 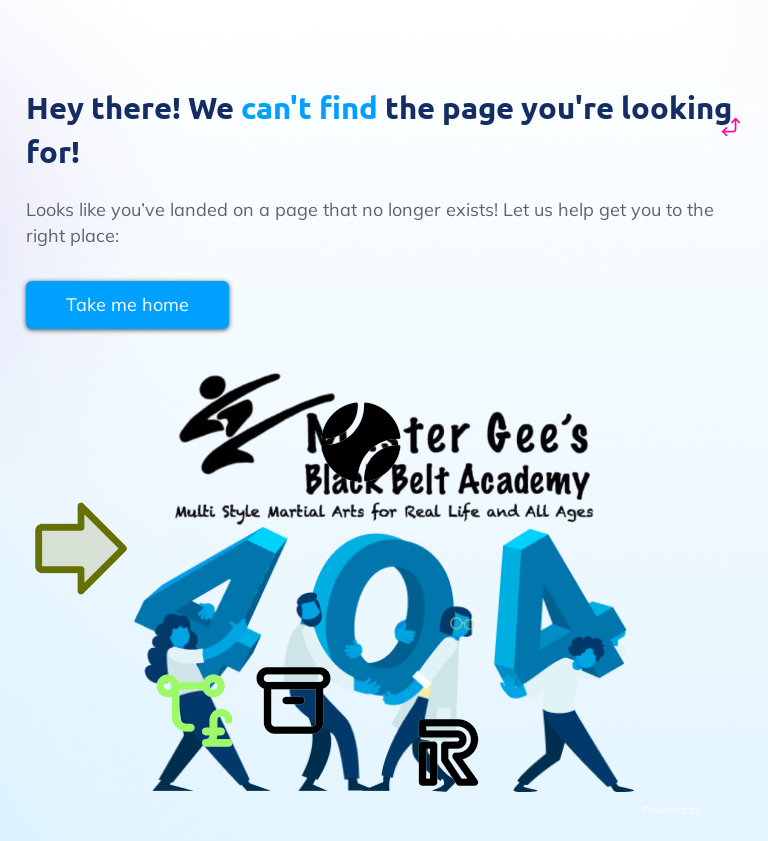 What do you see at coordinates (731, 127) in the screenshot?
I see `move content to upper left corner` at bounding box center [731, 127].